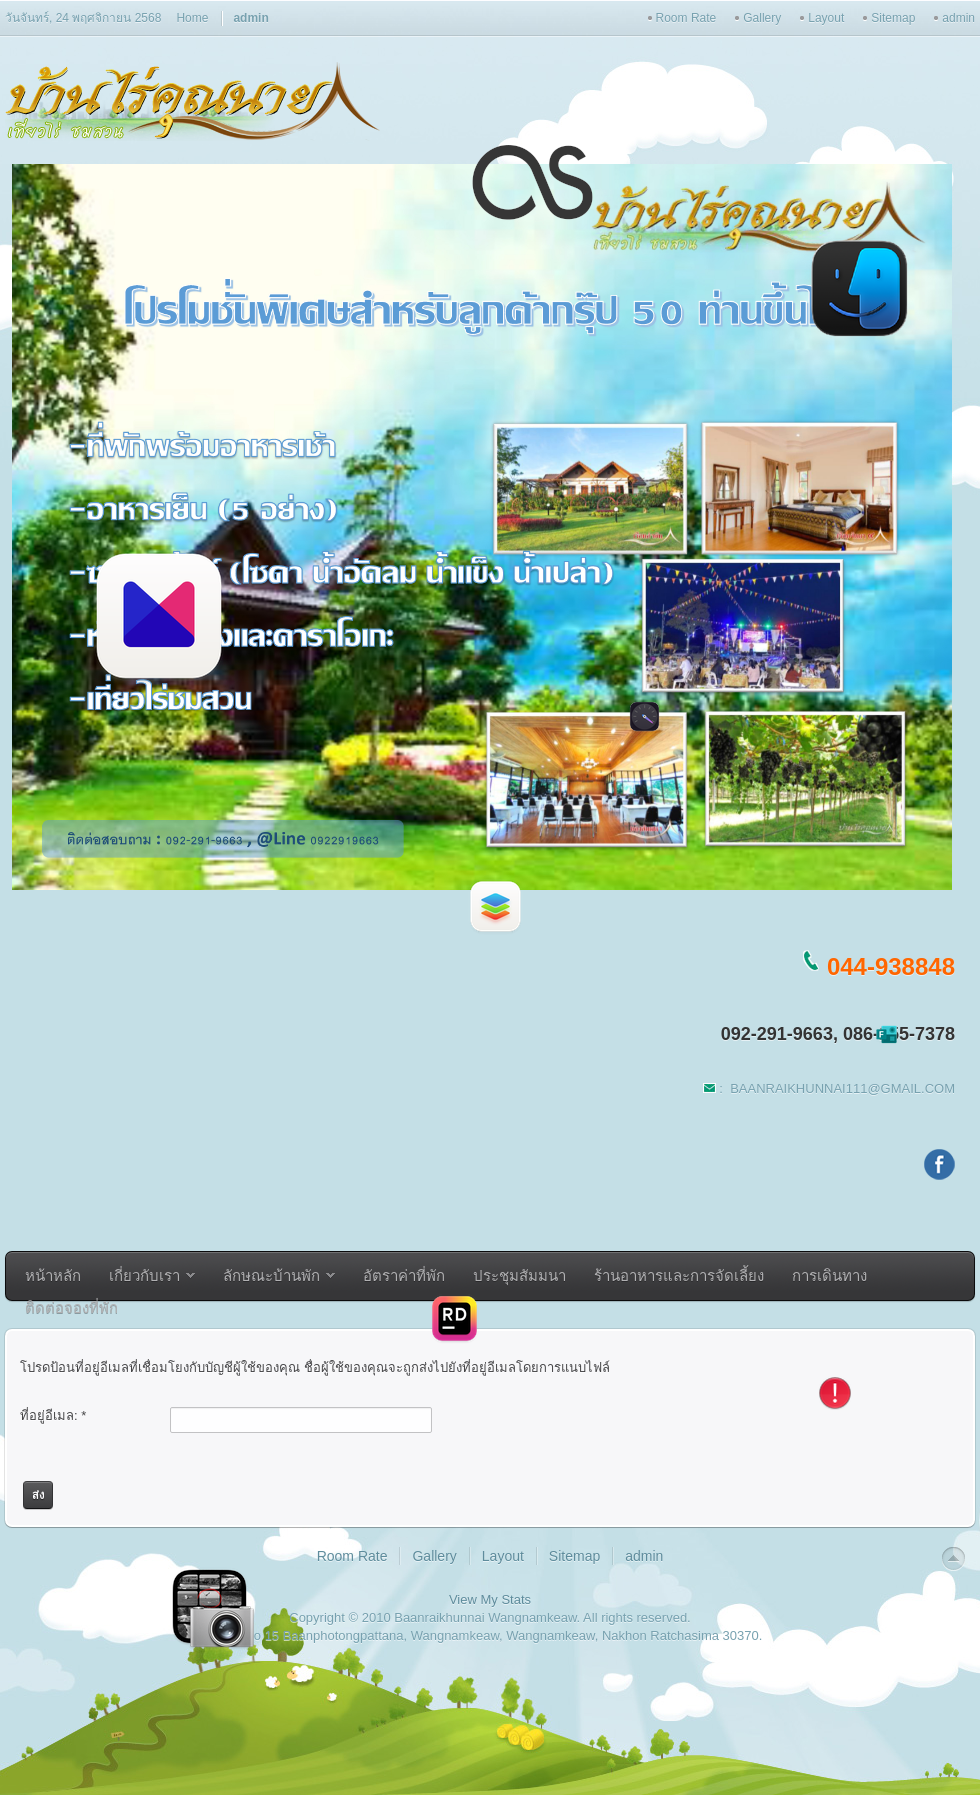  What do you see at coordinates (859, 288) in the screenshot?
I see `open Finder to browse files and folders` at bounding box center [859, 288].